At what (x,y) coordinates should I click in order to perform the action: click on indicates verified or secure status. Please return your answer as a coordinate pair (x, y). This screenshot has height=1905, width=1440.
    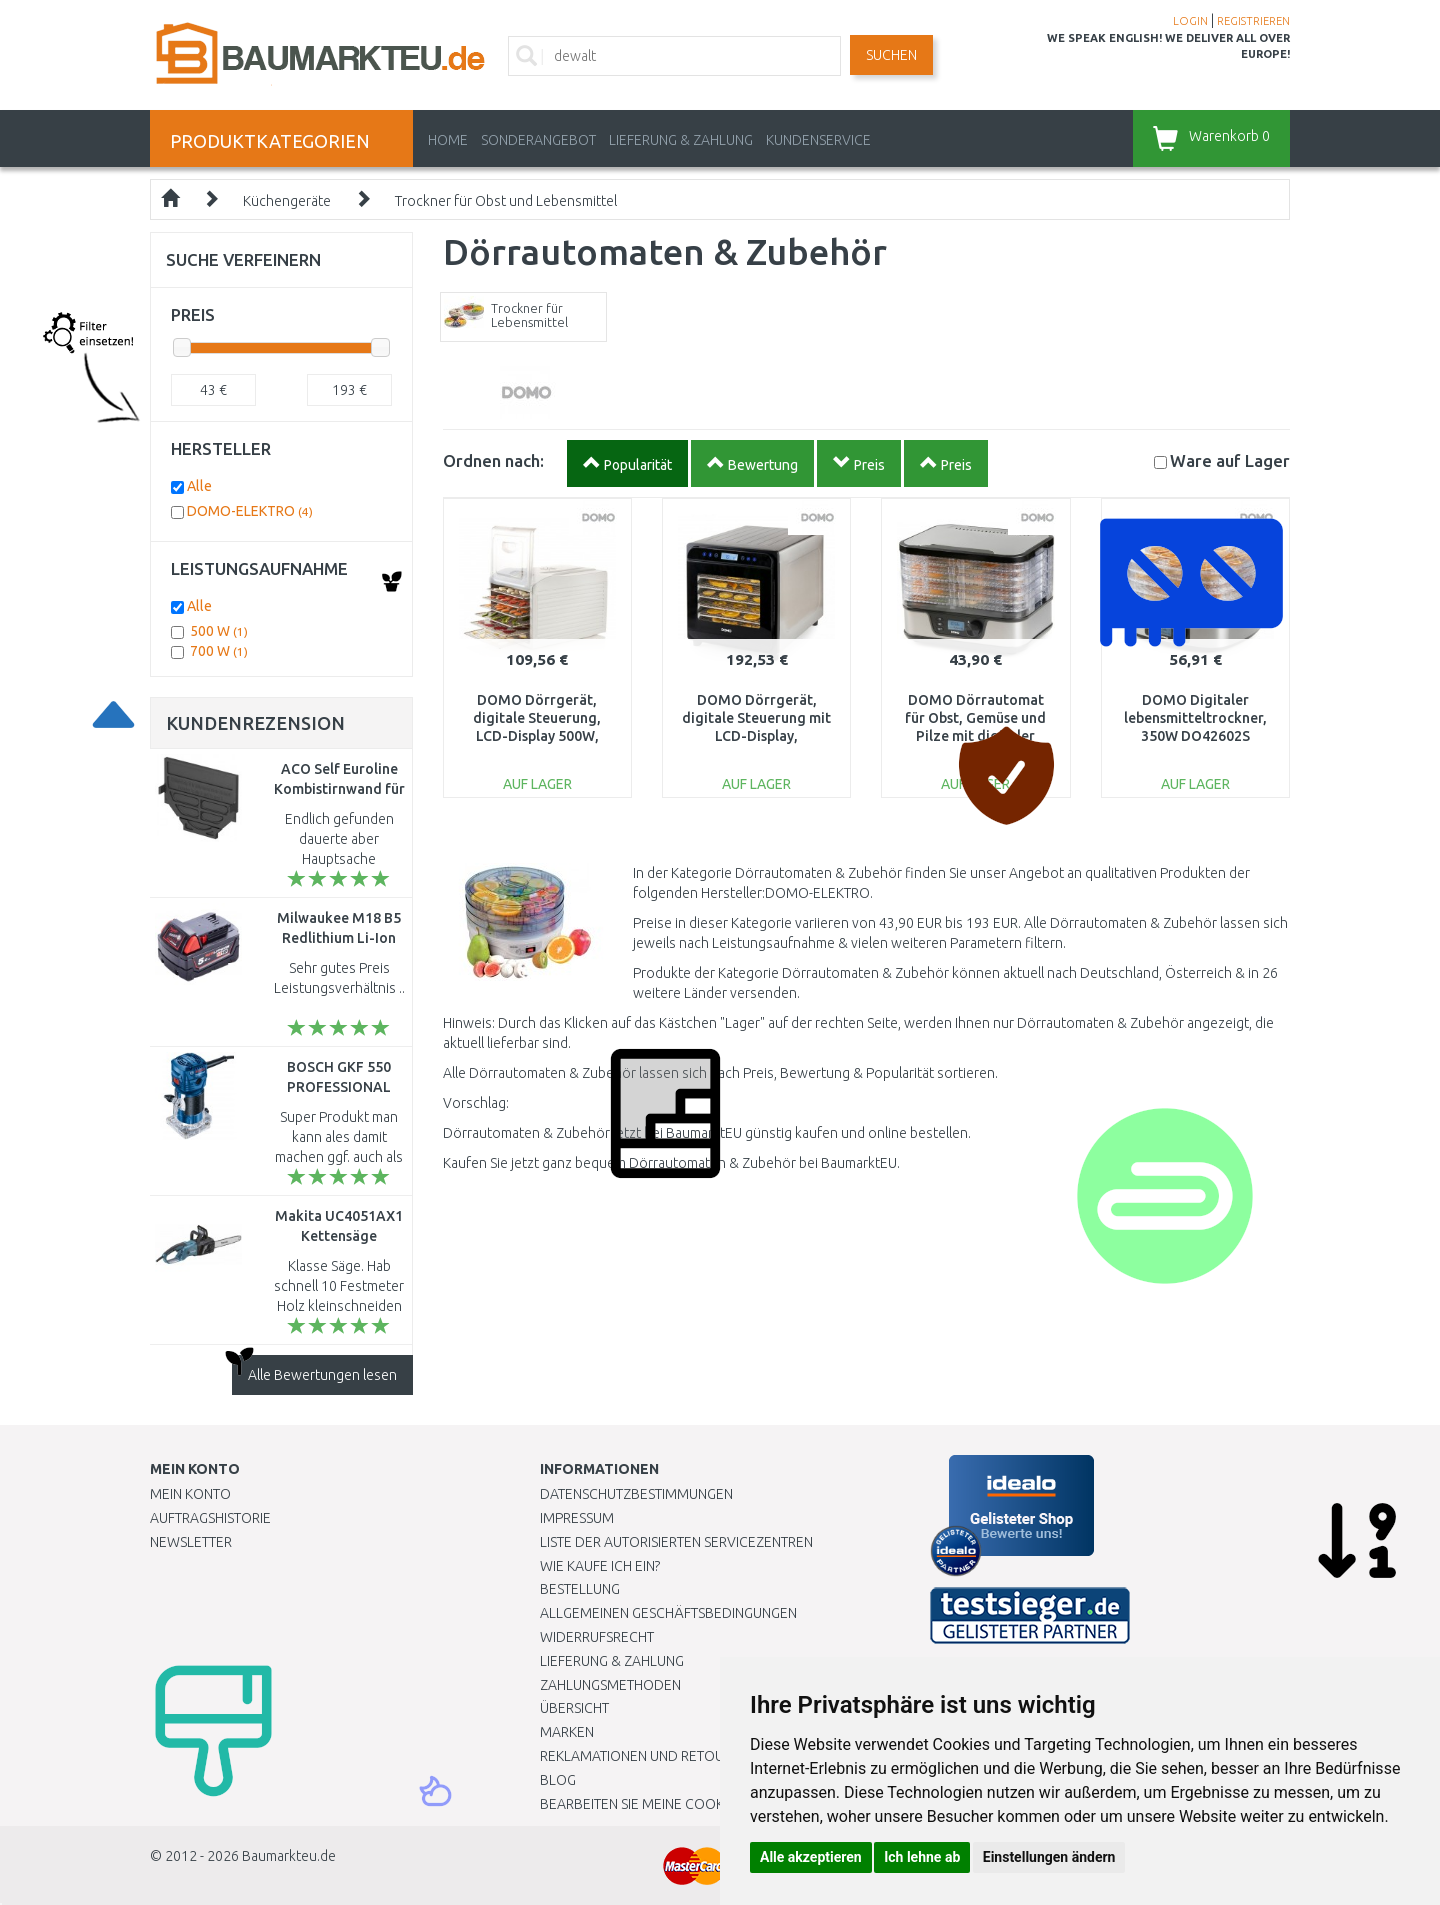
    Looking at the image, I should click on (1006, 775).